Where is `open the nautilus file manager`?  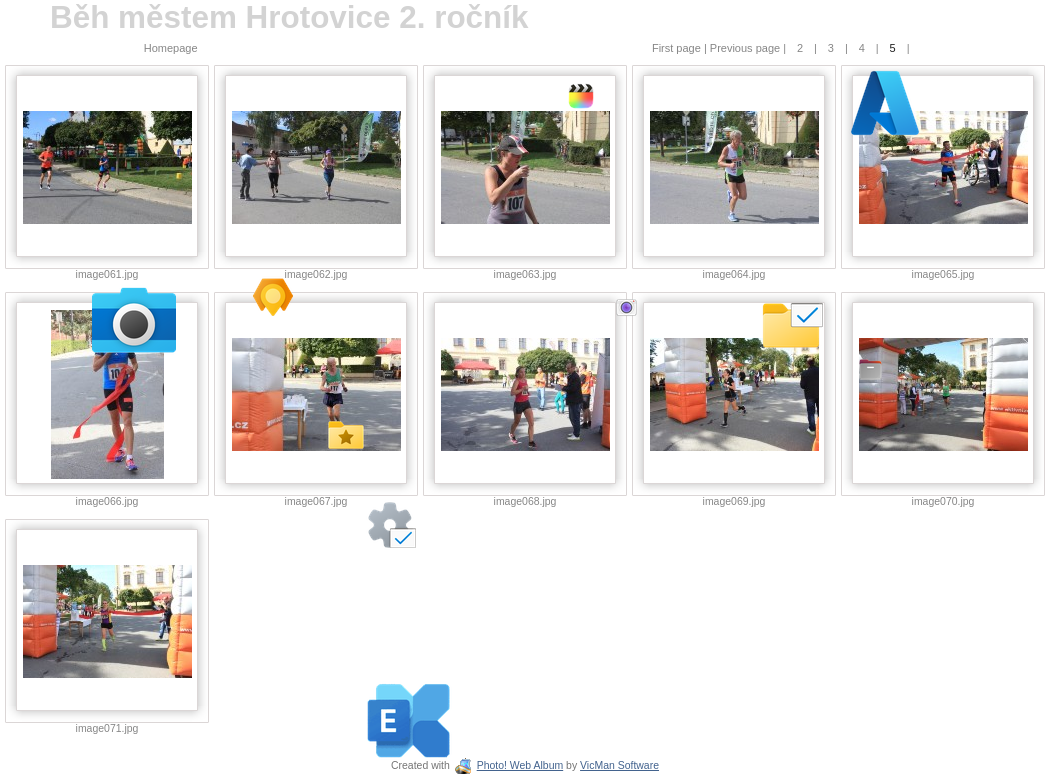 open the nautilus file manager is located at coordinates (870, 369).